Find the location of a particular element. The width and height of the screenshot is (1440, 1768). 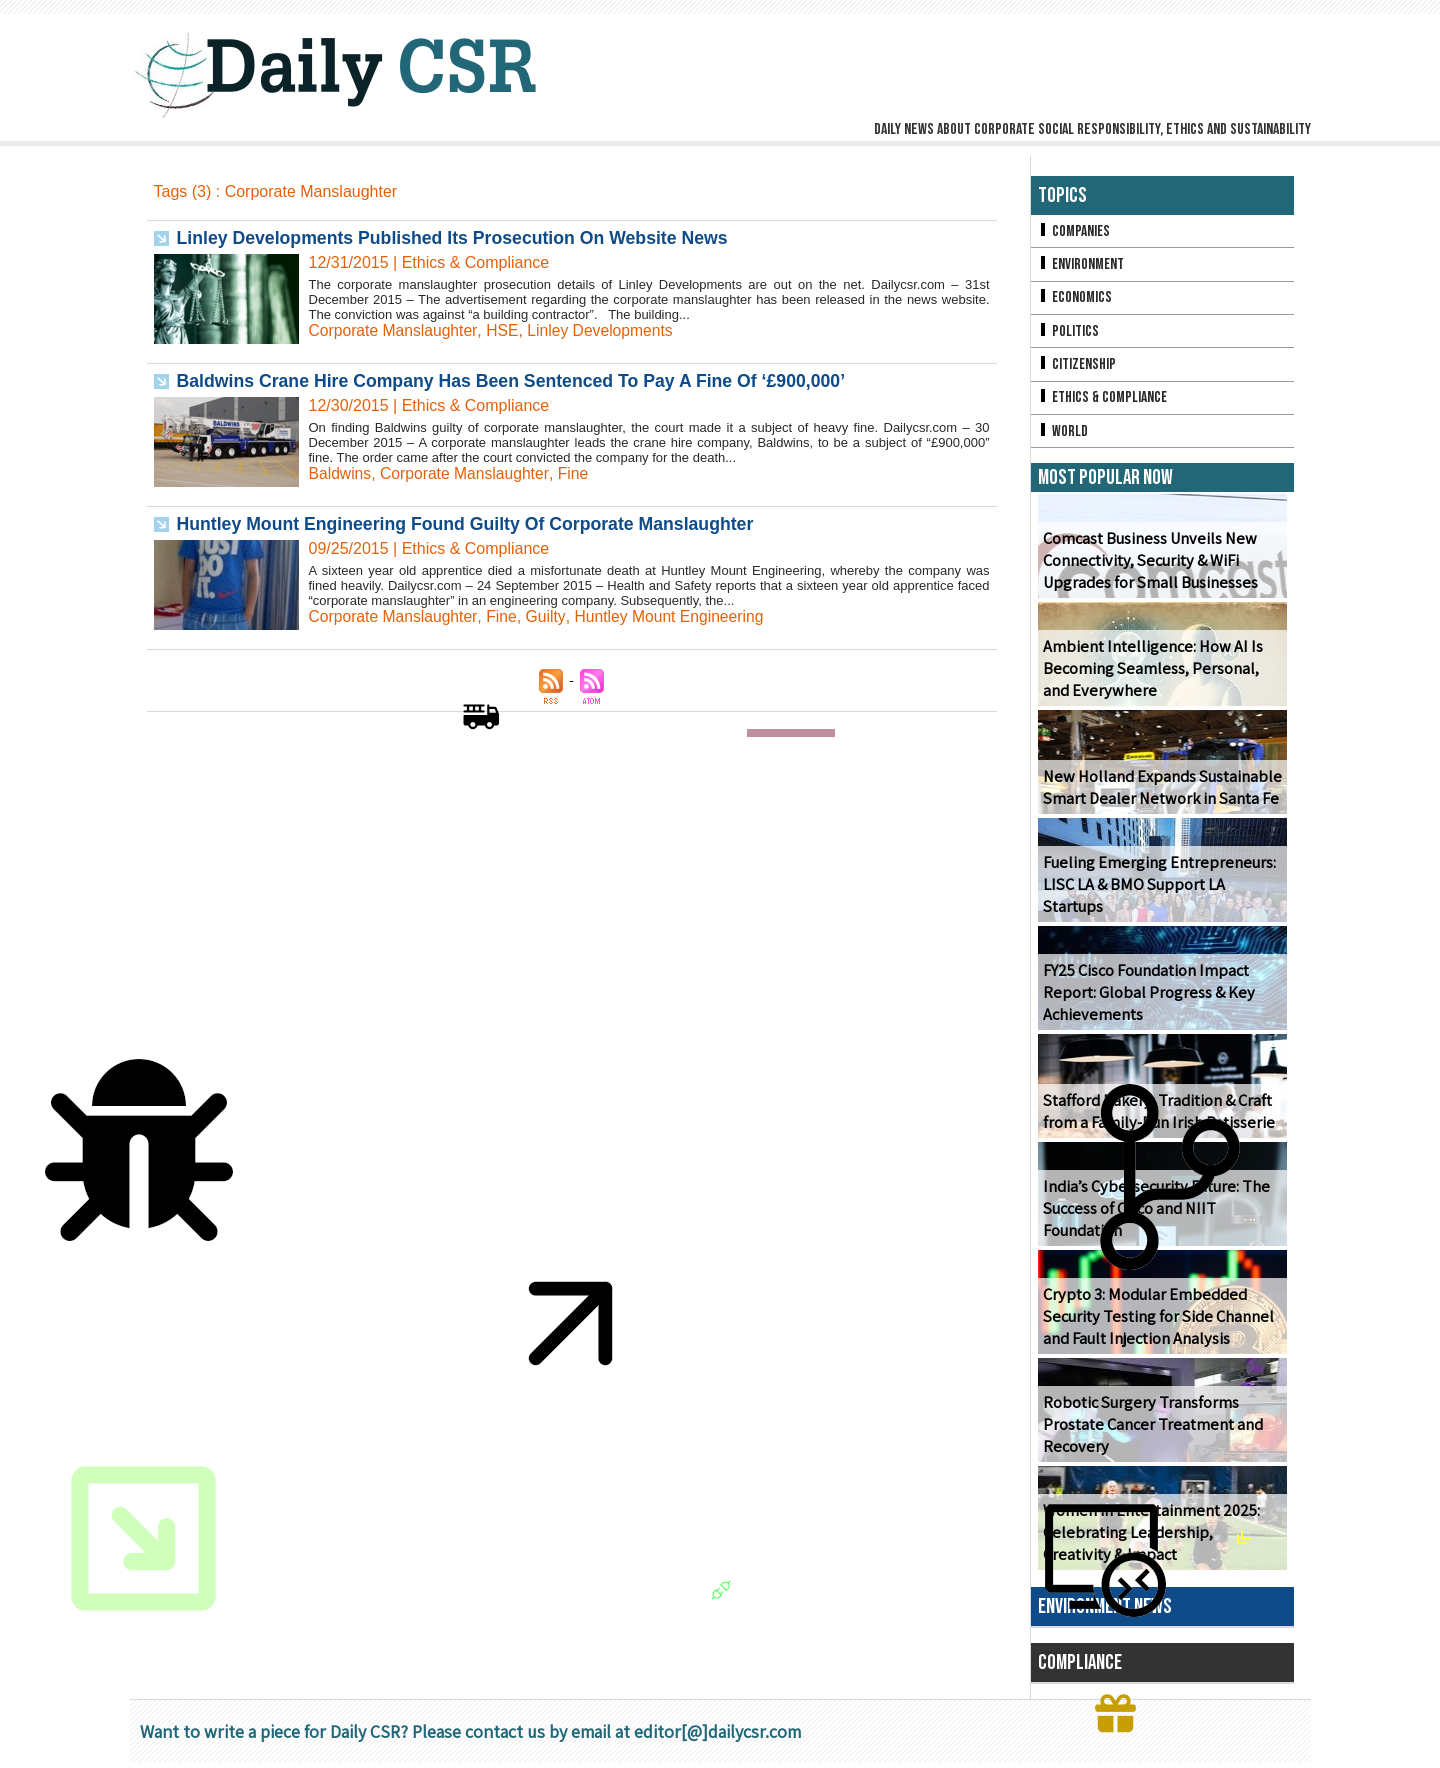

collapse or minimize to bottom-left corner is located at coordinates (1243, 1538).